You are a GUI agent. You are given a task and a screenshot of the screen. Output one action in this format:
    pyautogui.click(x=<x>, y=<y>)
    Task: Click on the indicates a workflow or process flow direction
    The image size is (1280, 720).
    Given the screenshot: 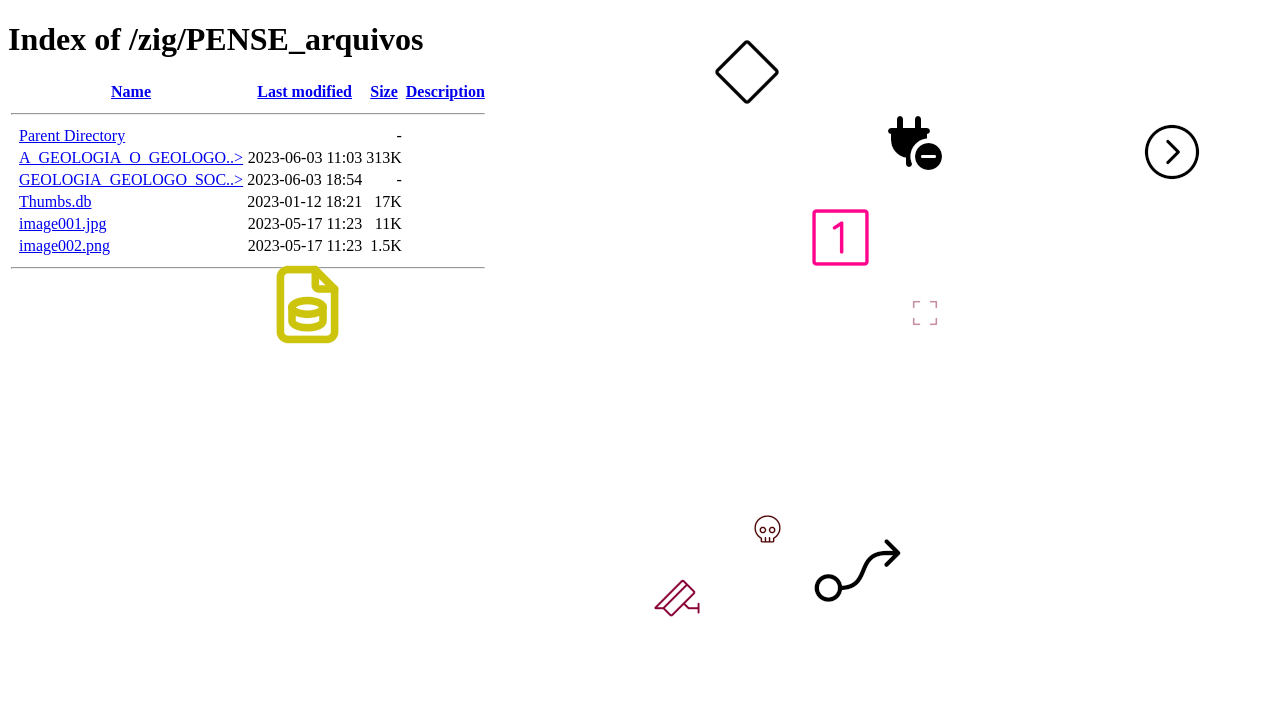 What is the action you would take?
    pyautogui.click(x=857, y=570)
    